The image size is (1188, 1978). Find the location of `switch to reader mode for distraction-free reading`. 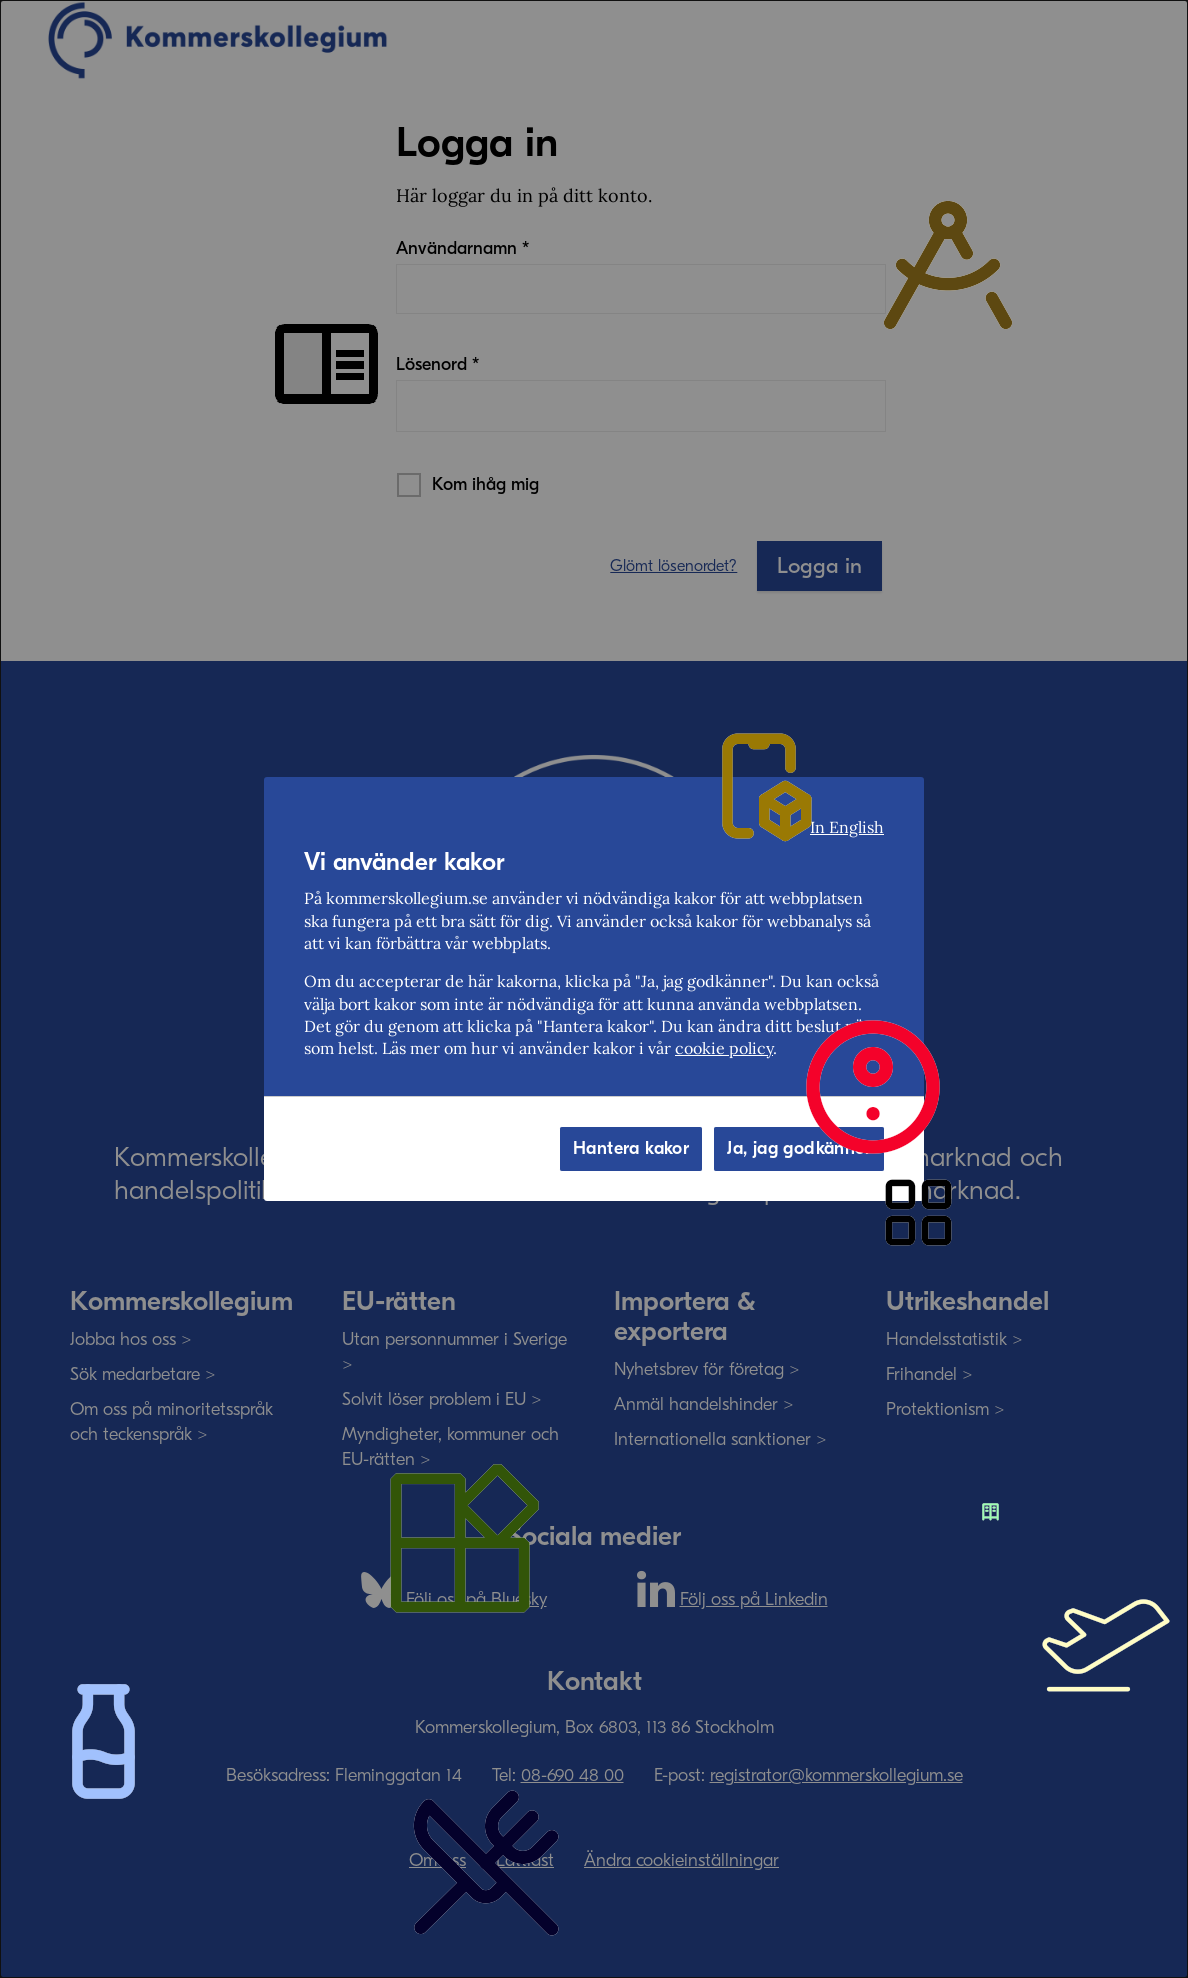

switch to reader mode for distraction-free reading is located at coordinates (326, 361).